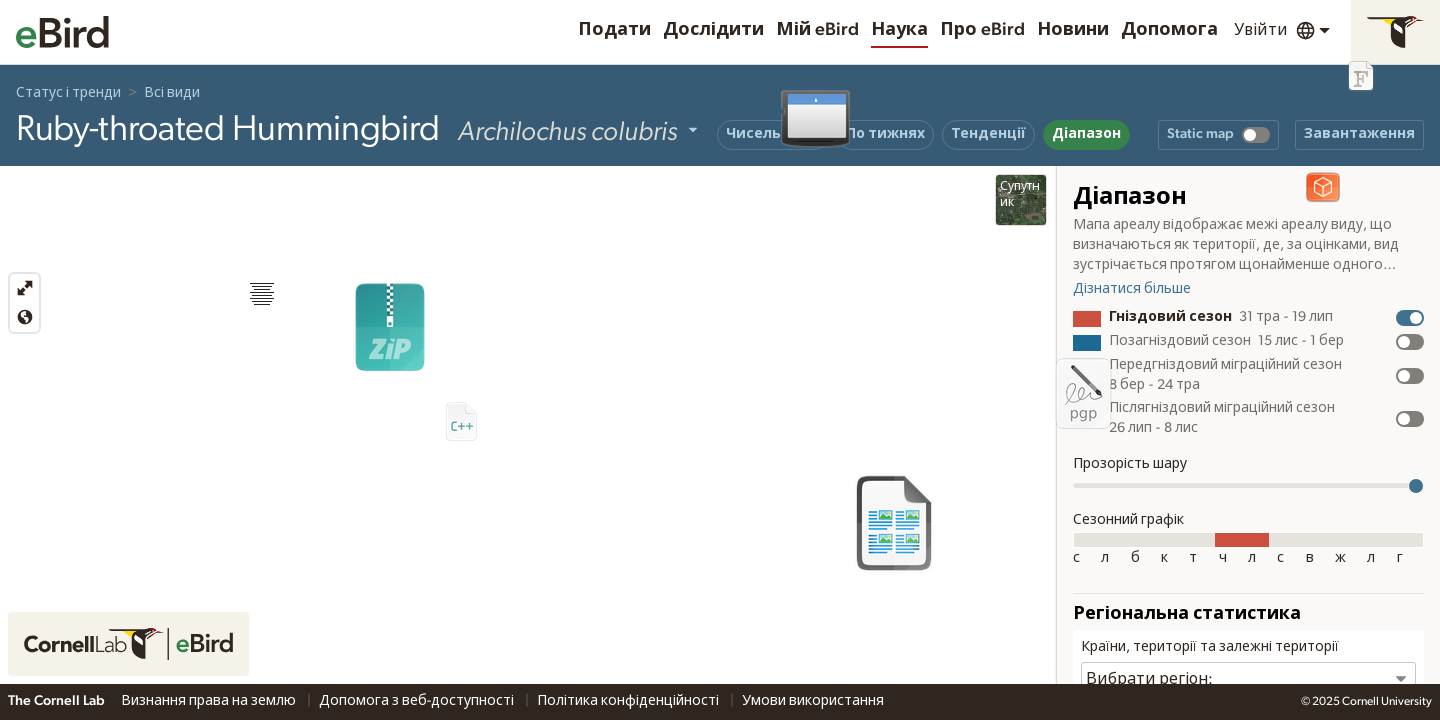 Image resolution: width=1440 pixels, height=720 pixels. I want to click on a compressed zip file, so click(390, 327).